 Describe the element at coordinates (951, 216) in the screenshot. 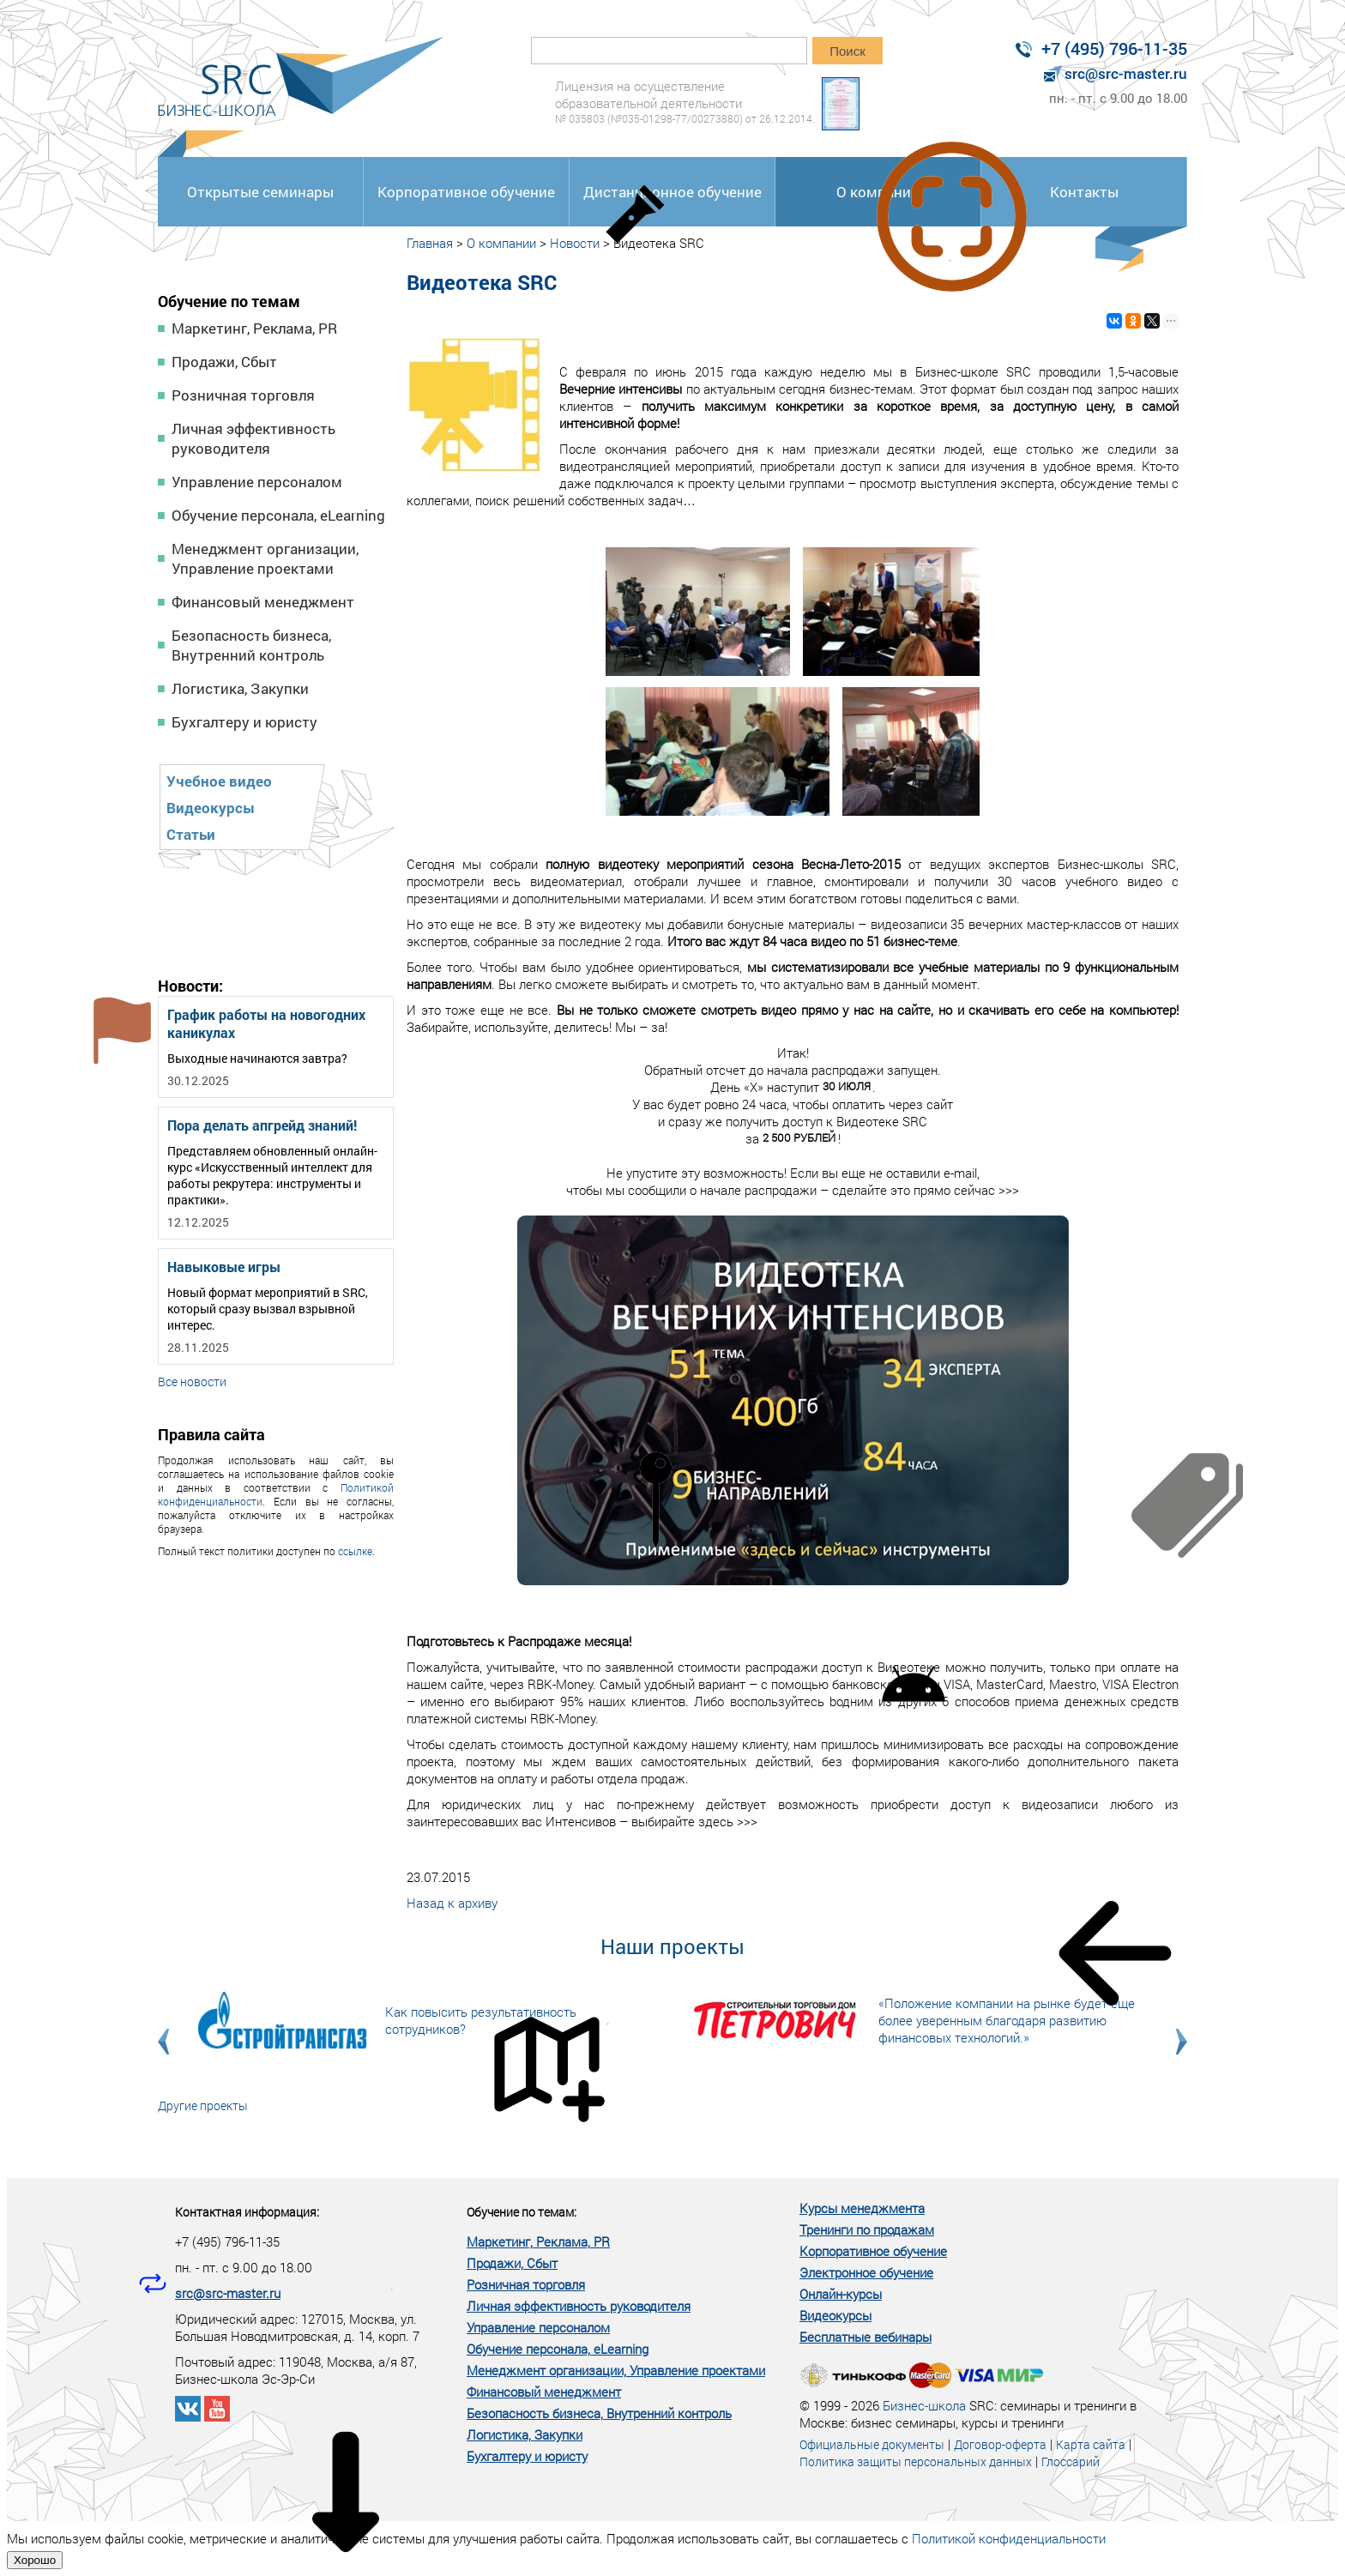

I see `tap to scan a QR code or barcode` at that location.